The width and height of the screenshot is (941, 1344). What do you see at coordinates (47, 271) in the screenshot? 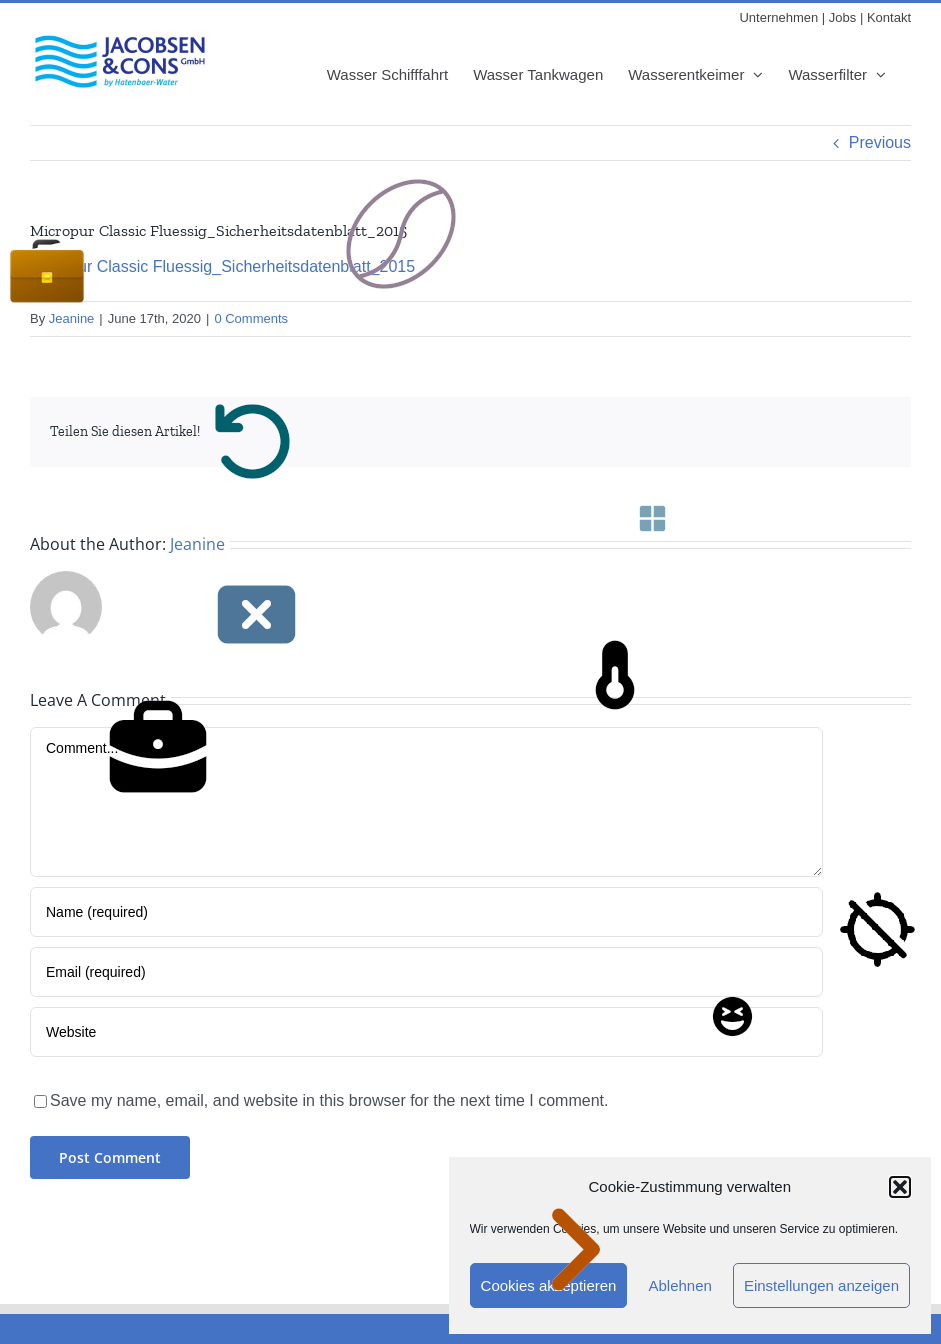
I see `access work or business files` at bounding box center [47, 271].